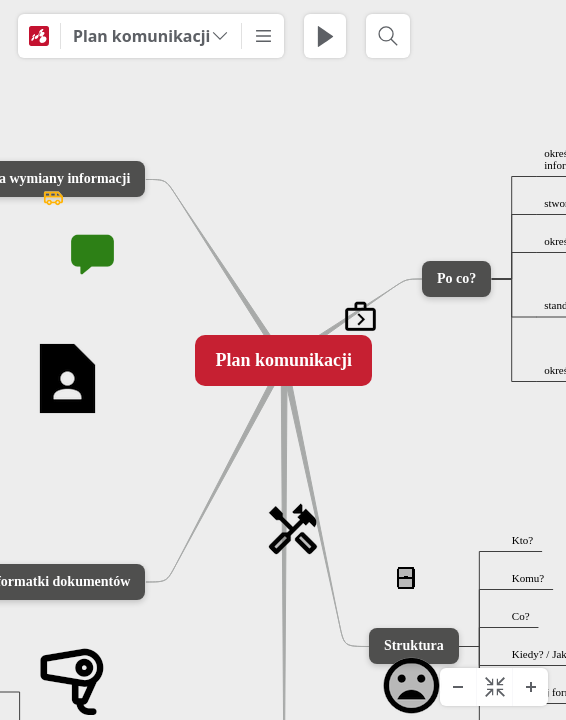  I want to click on indicate a negative reaction or dislike, so click(411, 685).